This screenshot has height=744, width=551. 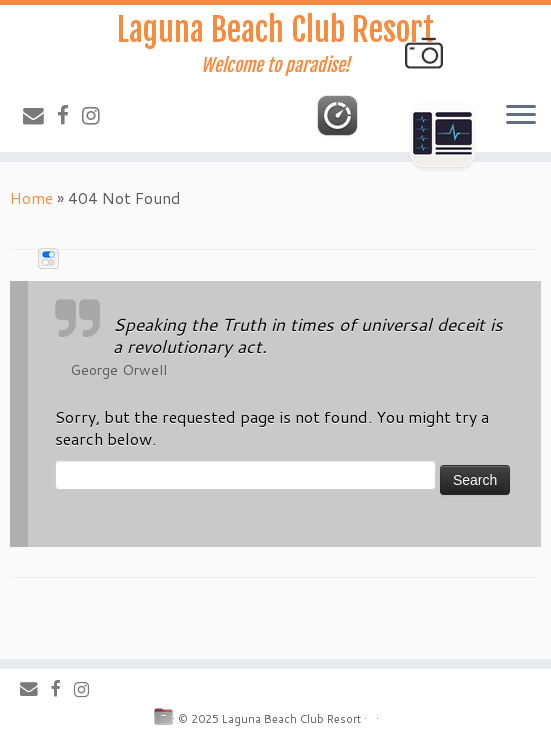 What do you see at coordinates (48, 258) in the screenshot?
I see `open system settings or preferences` at bounding box center [48, 258].